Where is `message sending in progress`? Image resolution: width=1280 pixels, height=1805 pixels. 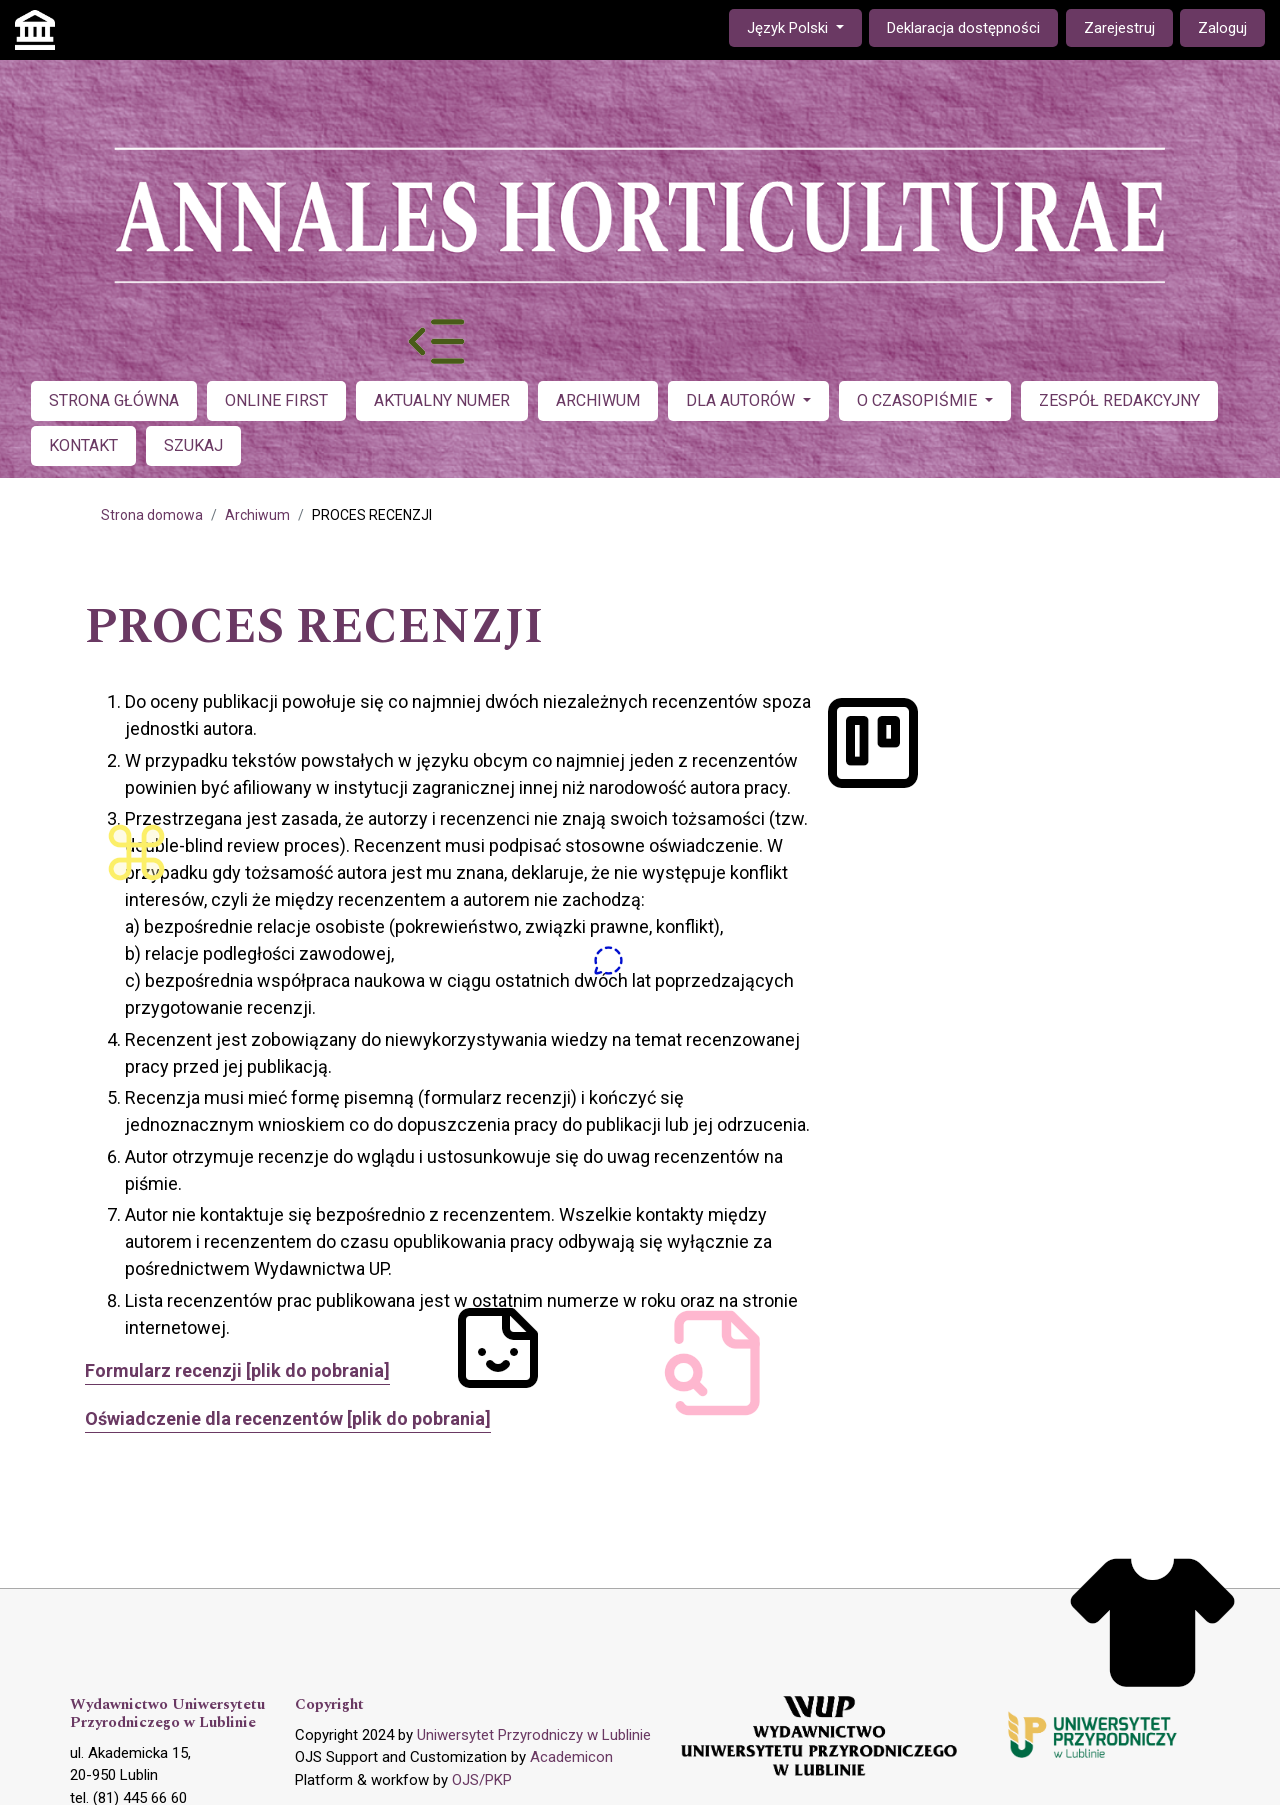
message sending in progress is located at coordinates (608, 960).